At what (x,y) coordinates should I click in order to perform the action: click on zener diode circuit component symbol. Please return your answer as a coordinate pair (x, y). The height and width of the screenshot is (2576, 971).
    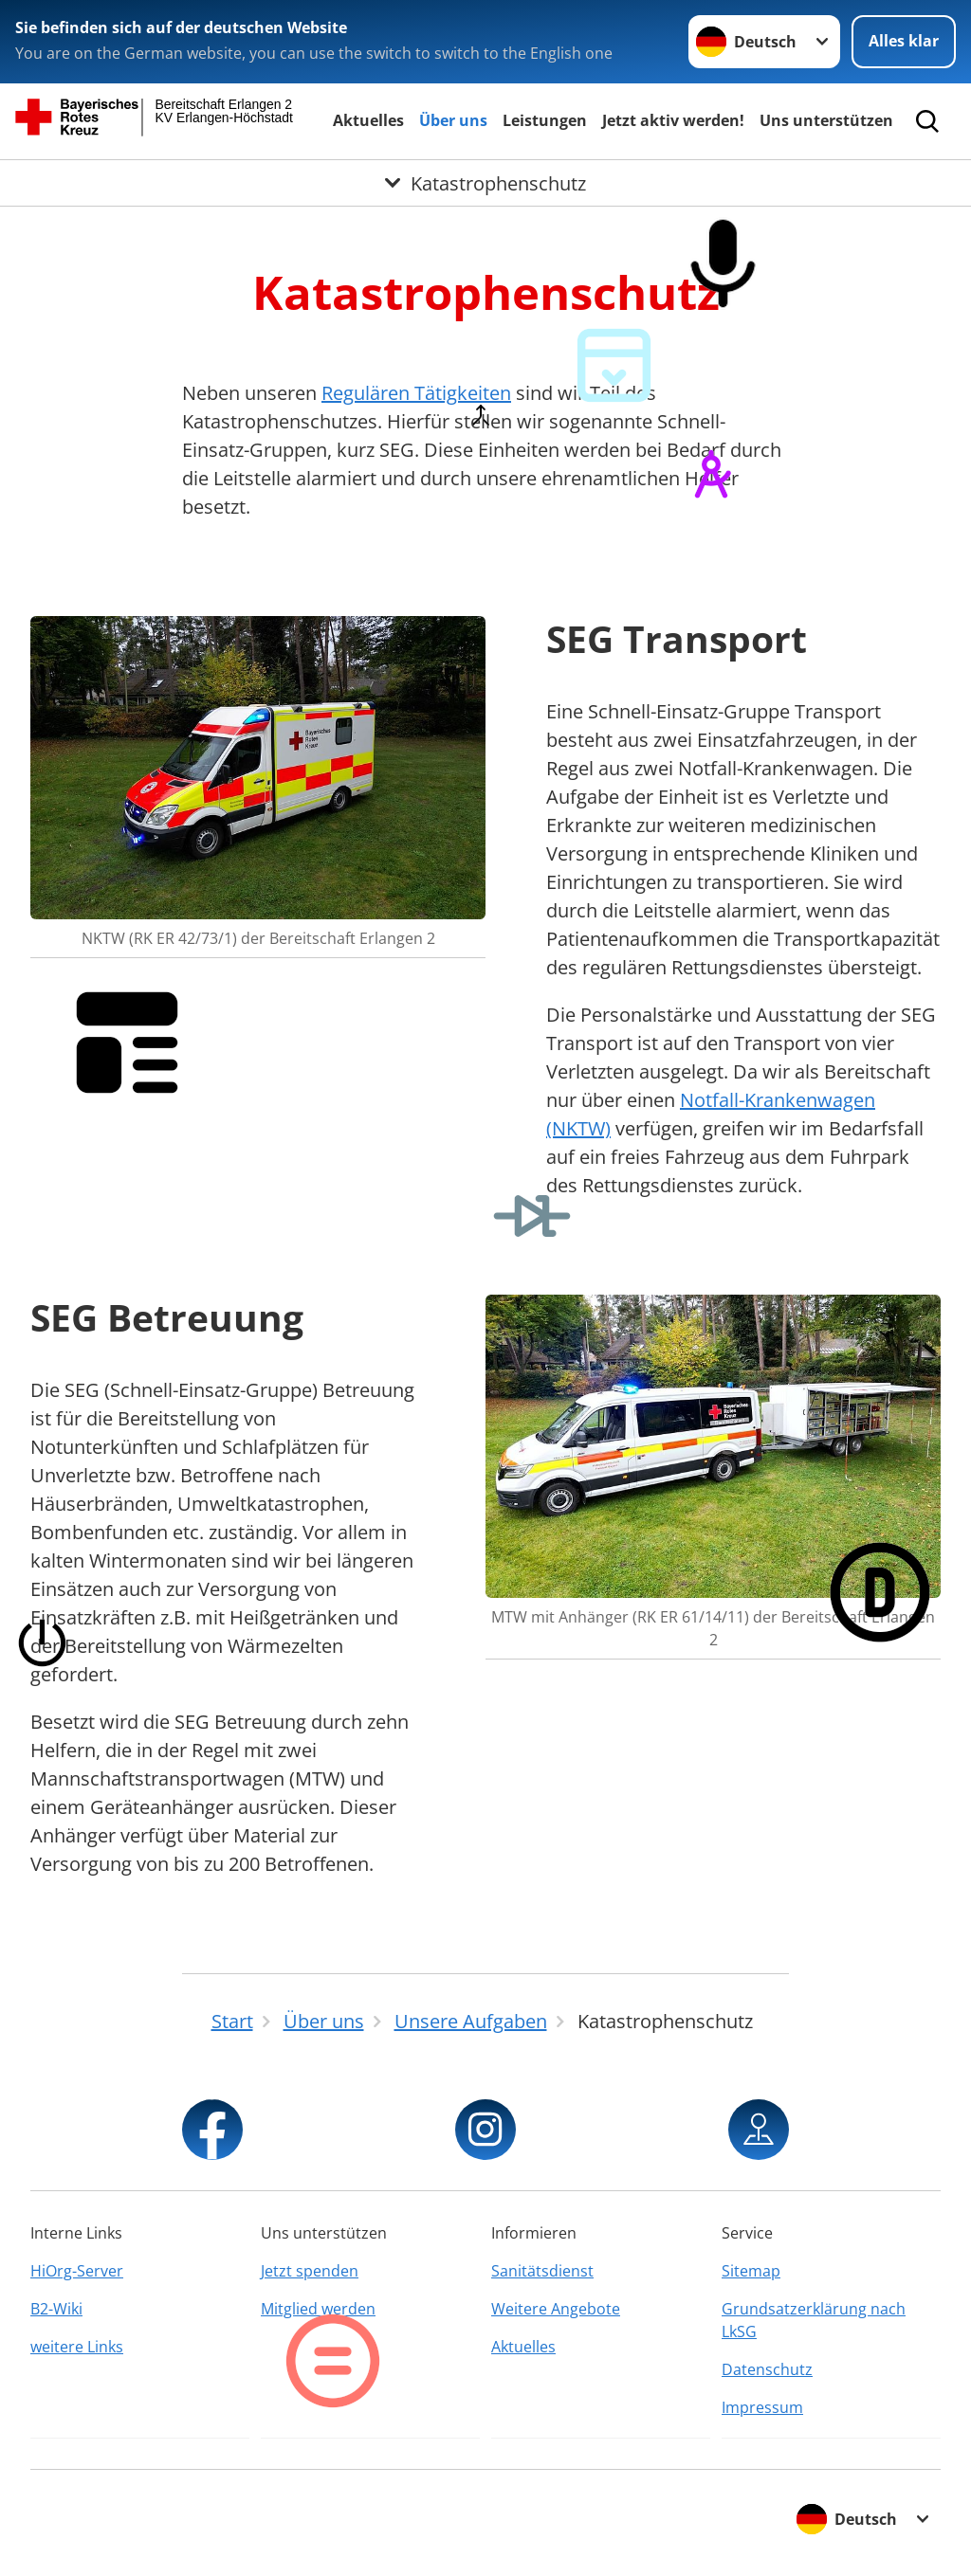
    Looking at the image, I should click on (532, 1216).